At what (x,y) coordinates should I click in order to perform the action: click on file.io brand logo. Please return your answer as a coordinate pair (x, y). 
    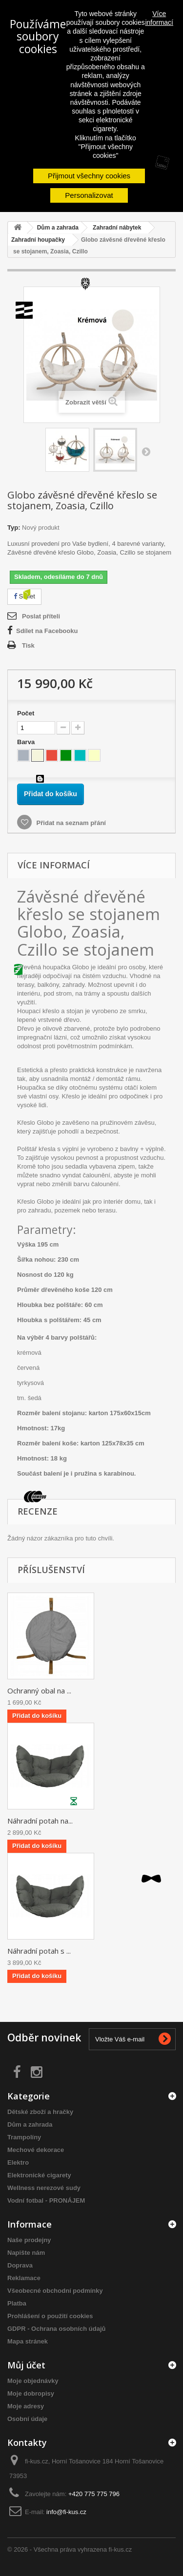
    Looking at the image, I should click on (27, 595).